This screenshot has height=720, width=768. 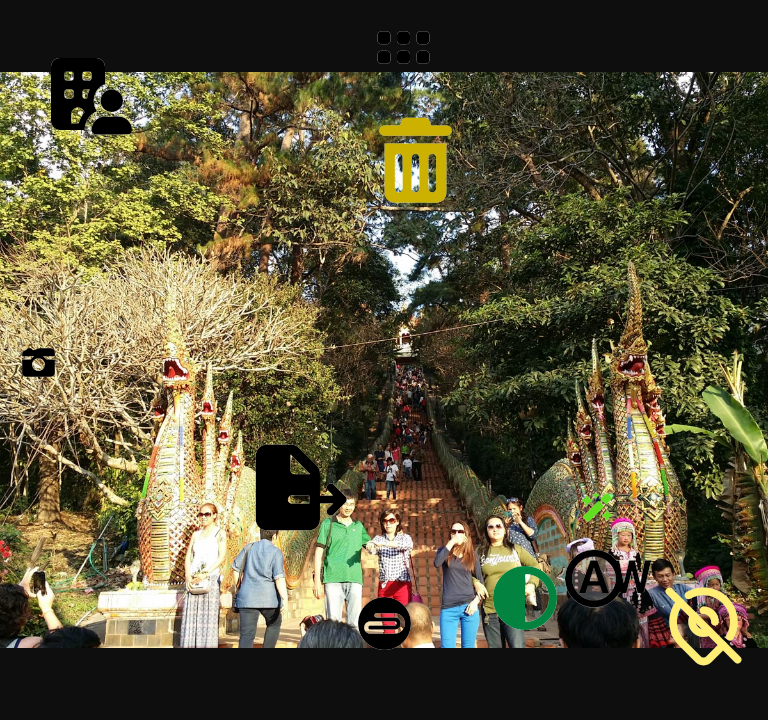 What do you see at coordinates (597, 507) in the screenshot?
I see `apply automatic enhancements or effects` at bounding box center [597, 507].